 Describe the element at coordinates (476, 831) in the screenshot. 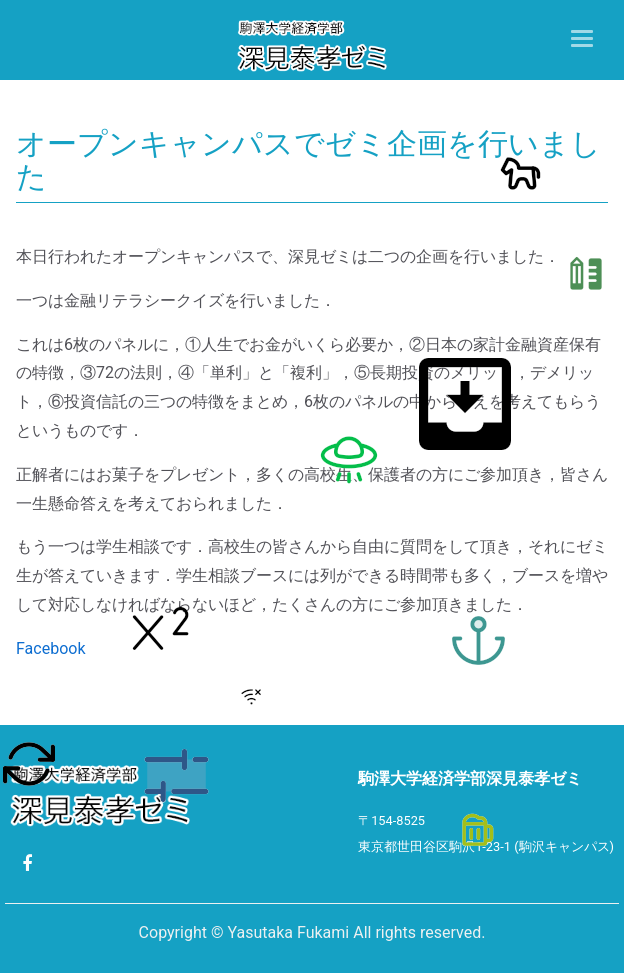

I see `browse nearby bars or pubs` at that location.